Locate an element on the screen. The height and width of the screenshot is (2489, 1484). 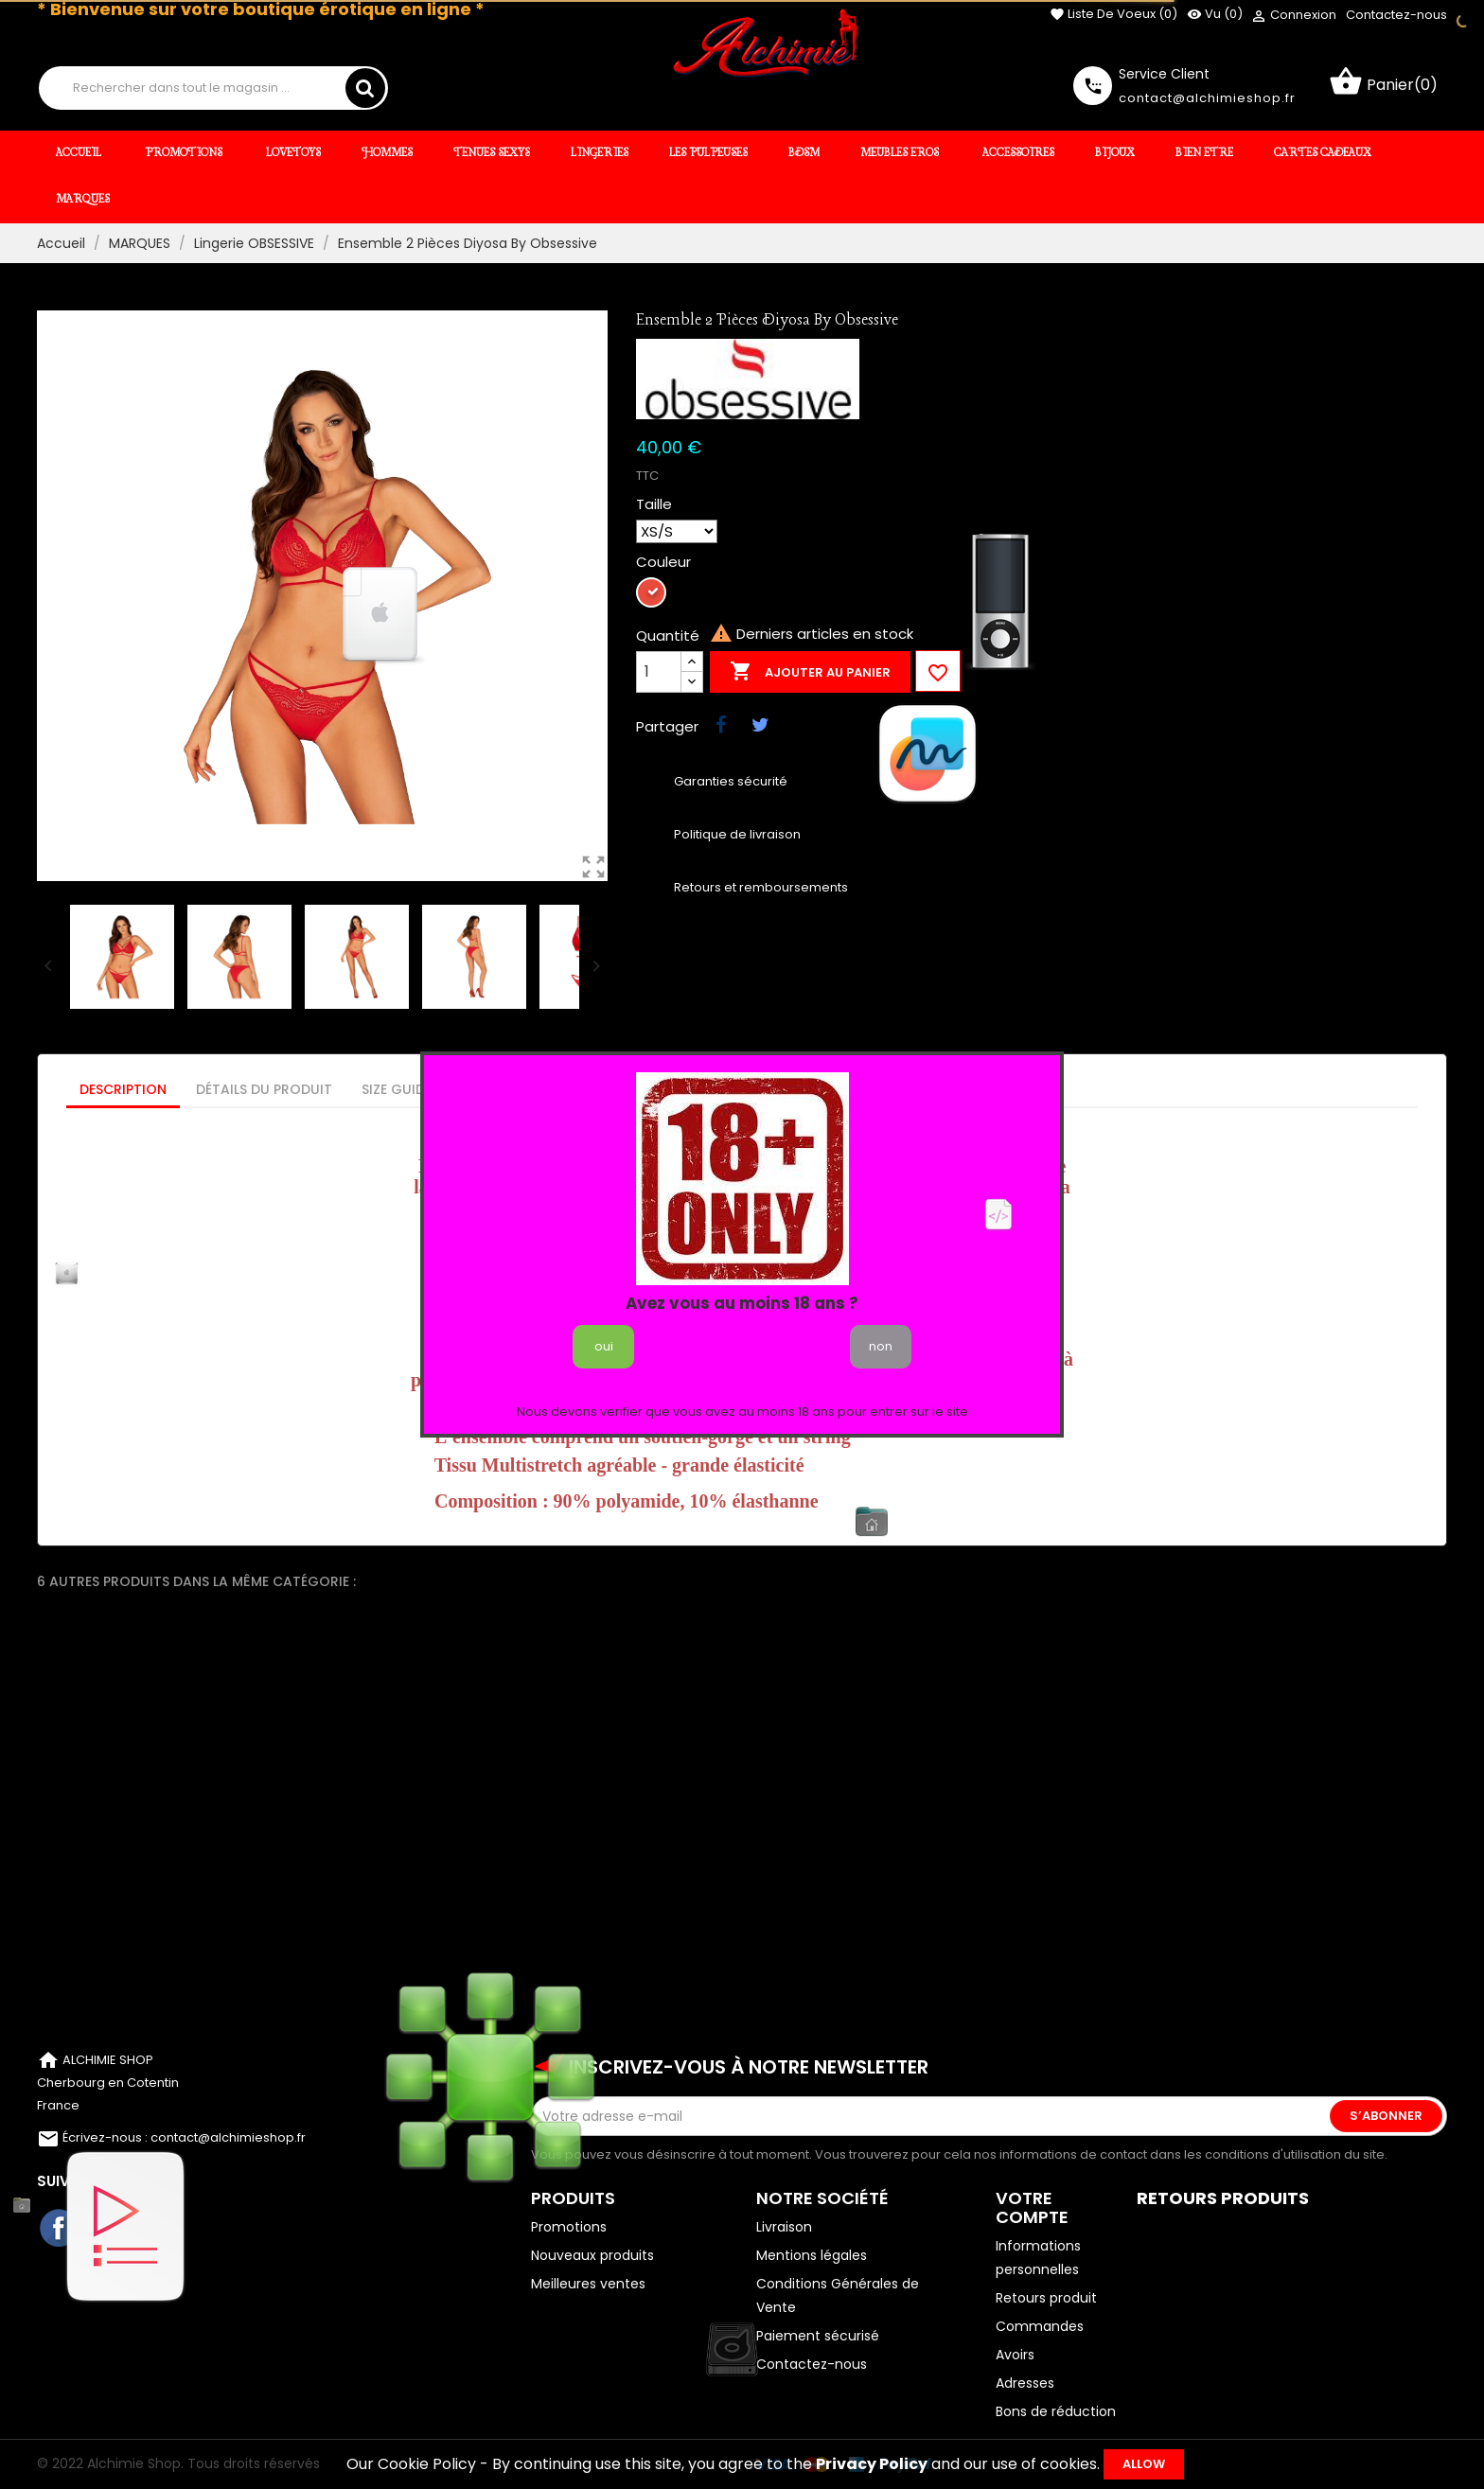
access internal hard drive storage is located at coordinates (732, 2349).